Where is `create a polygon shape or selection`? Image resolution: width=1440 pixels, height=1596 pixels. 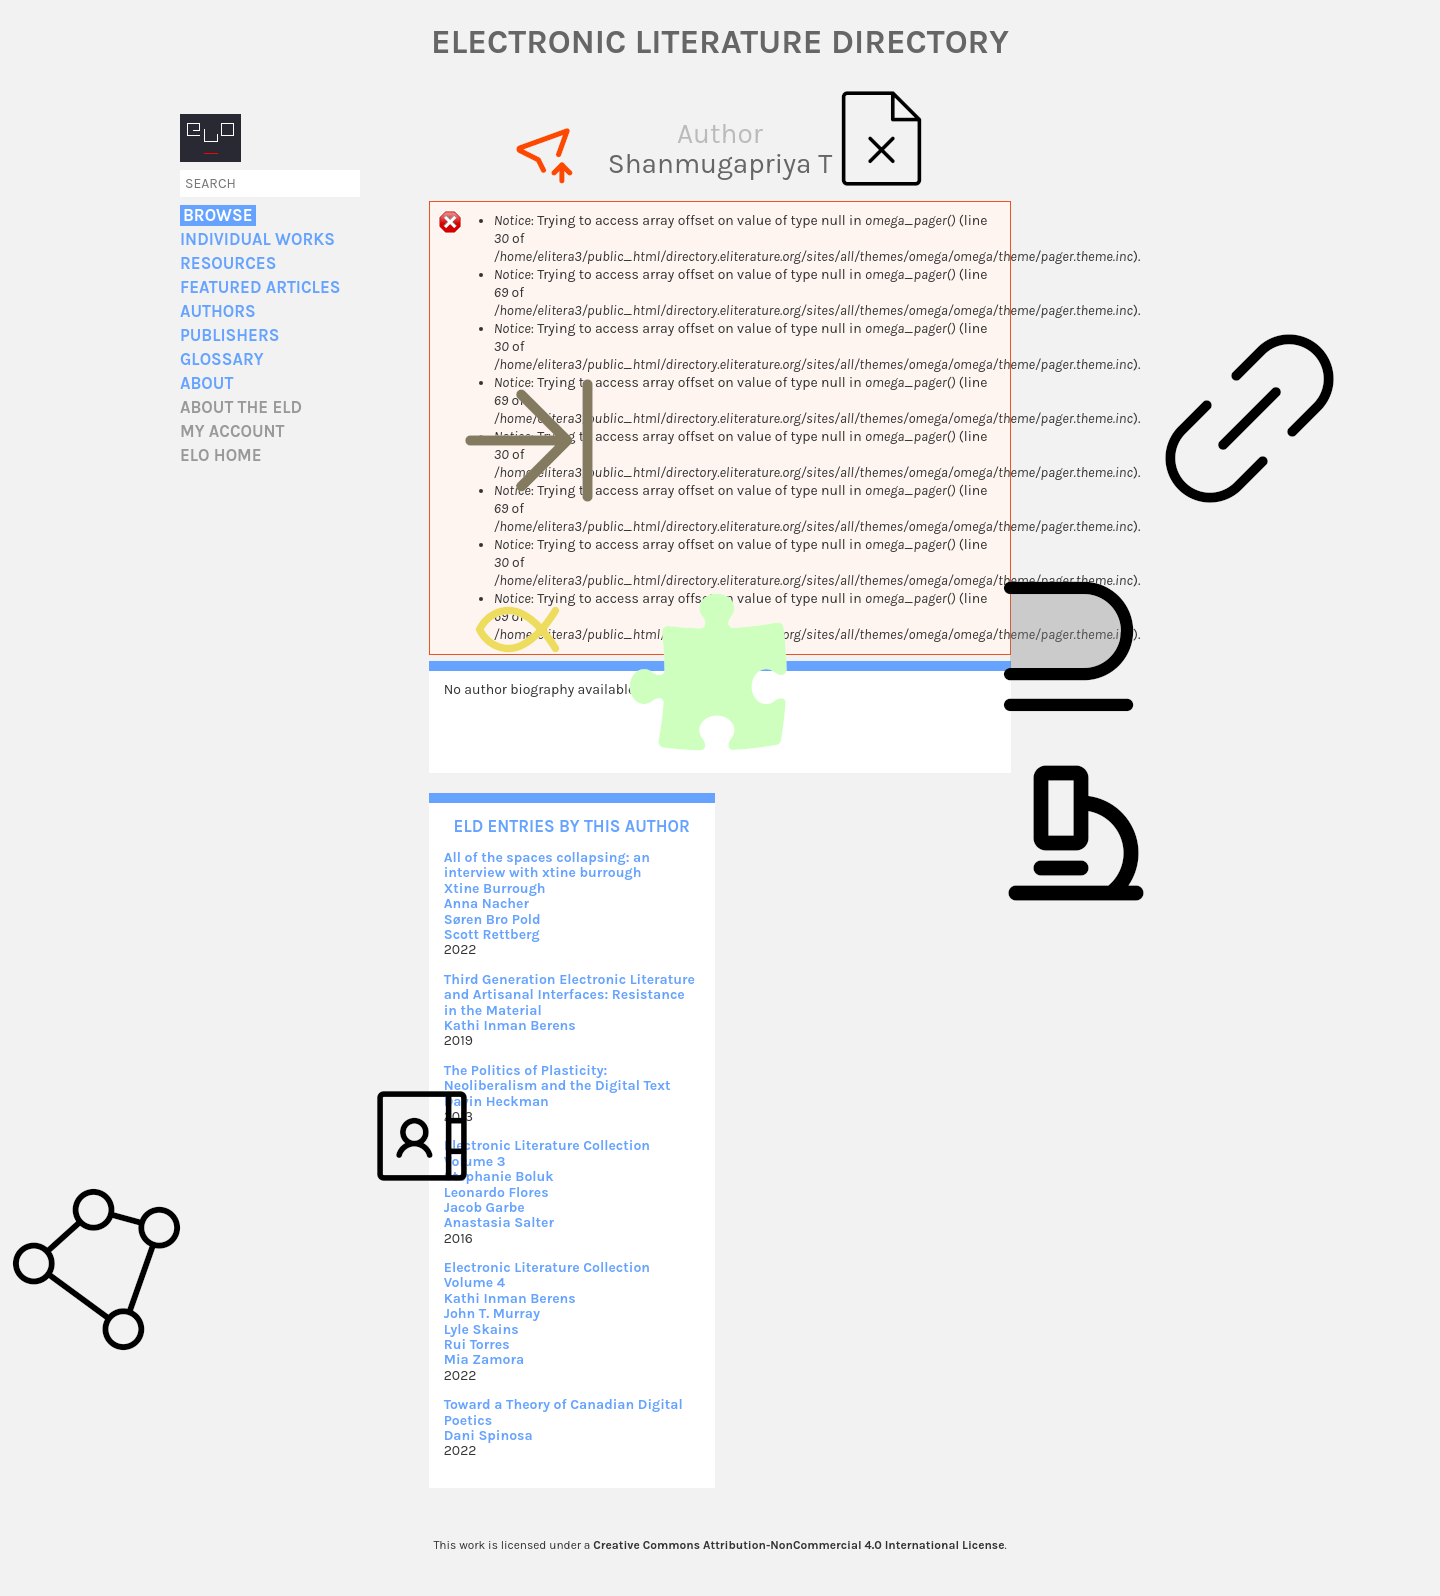
create a polygon shape or selection is located at coordinates (99, 1269).